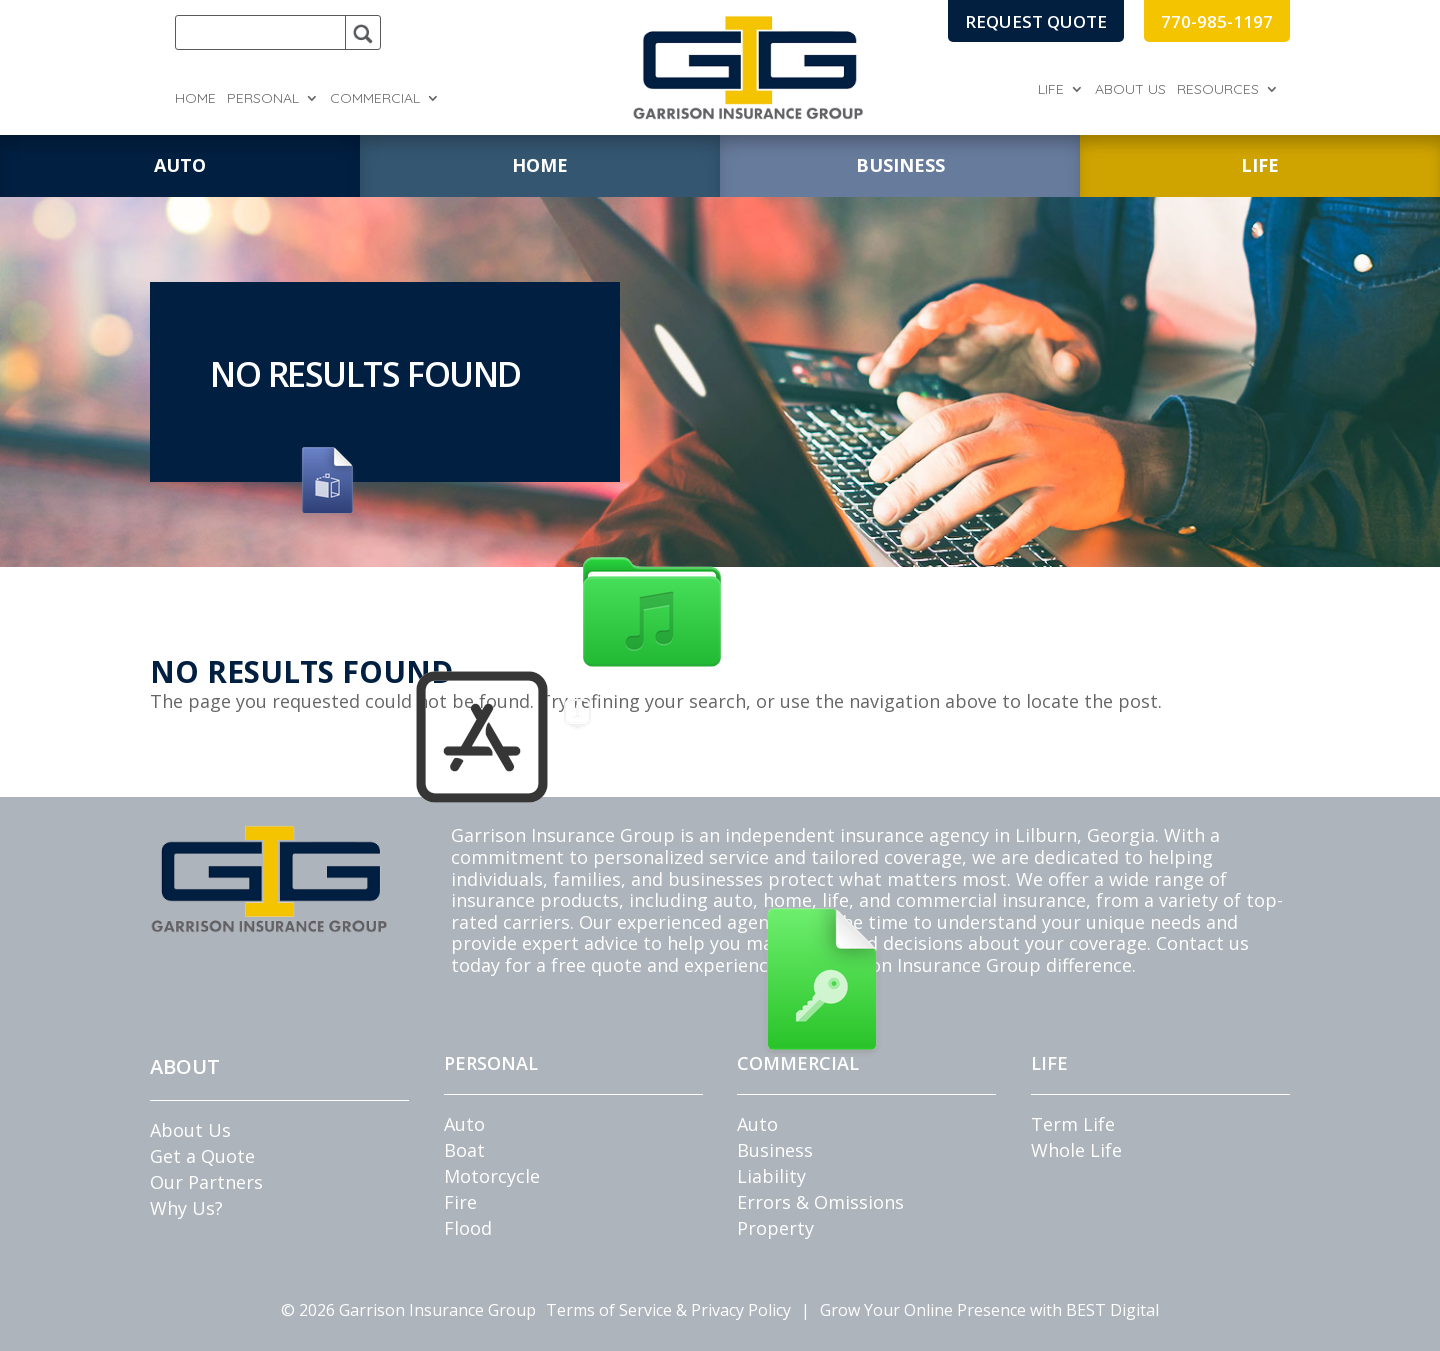 This screenshot has width=1440, height=1351. Describe the element at coordinates (822, 982) in the screenshot. I see `a PEM key file for secure authentication` at that location.